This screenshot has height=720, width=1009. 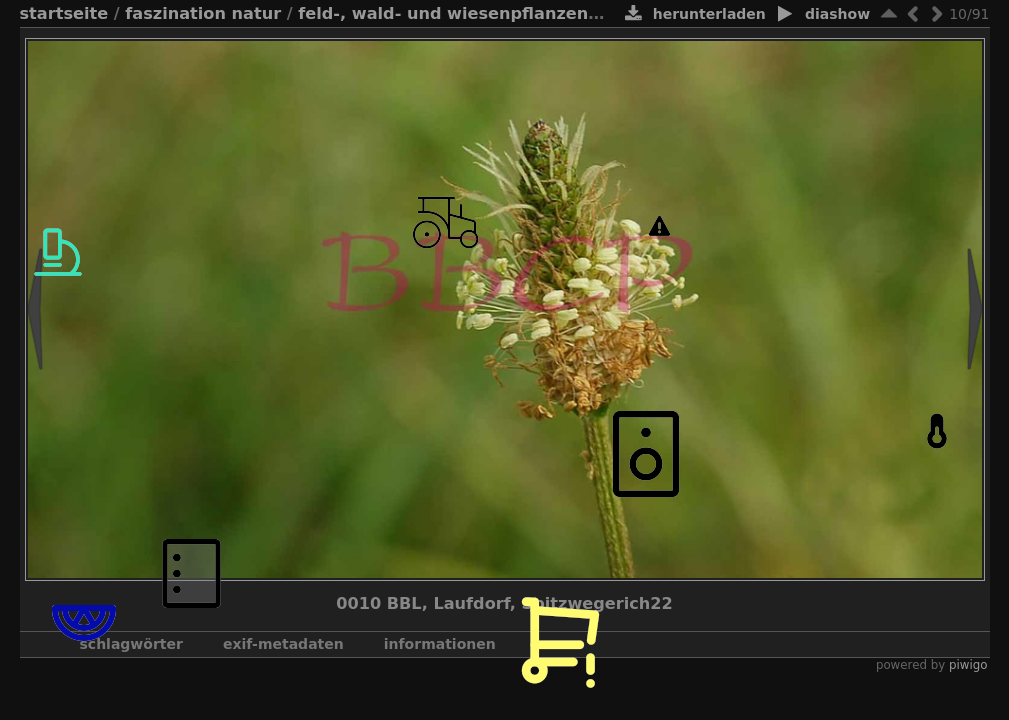 What do you see at coordinates (646, 454) in the screenshot?
I see `adjust speaker or audio output settings` at bounding box center [646, 454].